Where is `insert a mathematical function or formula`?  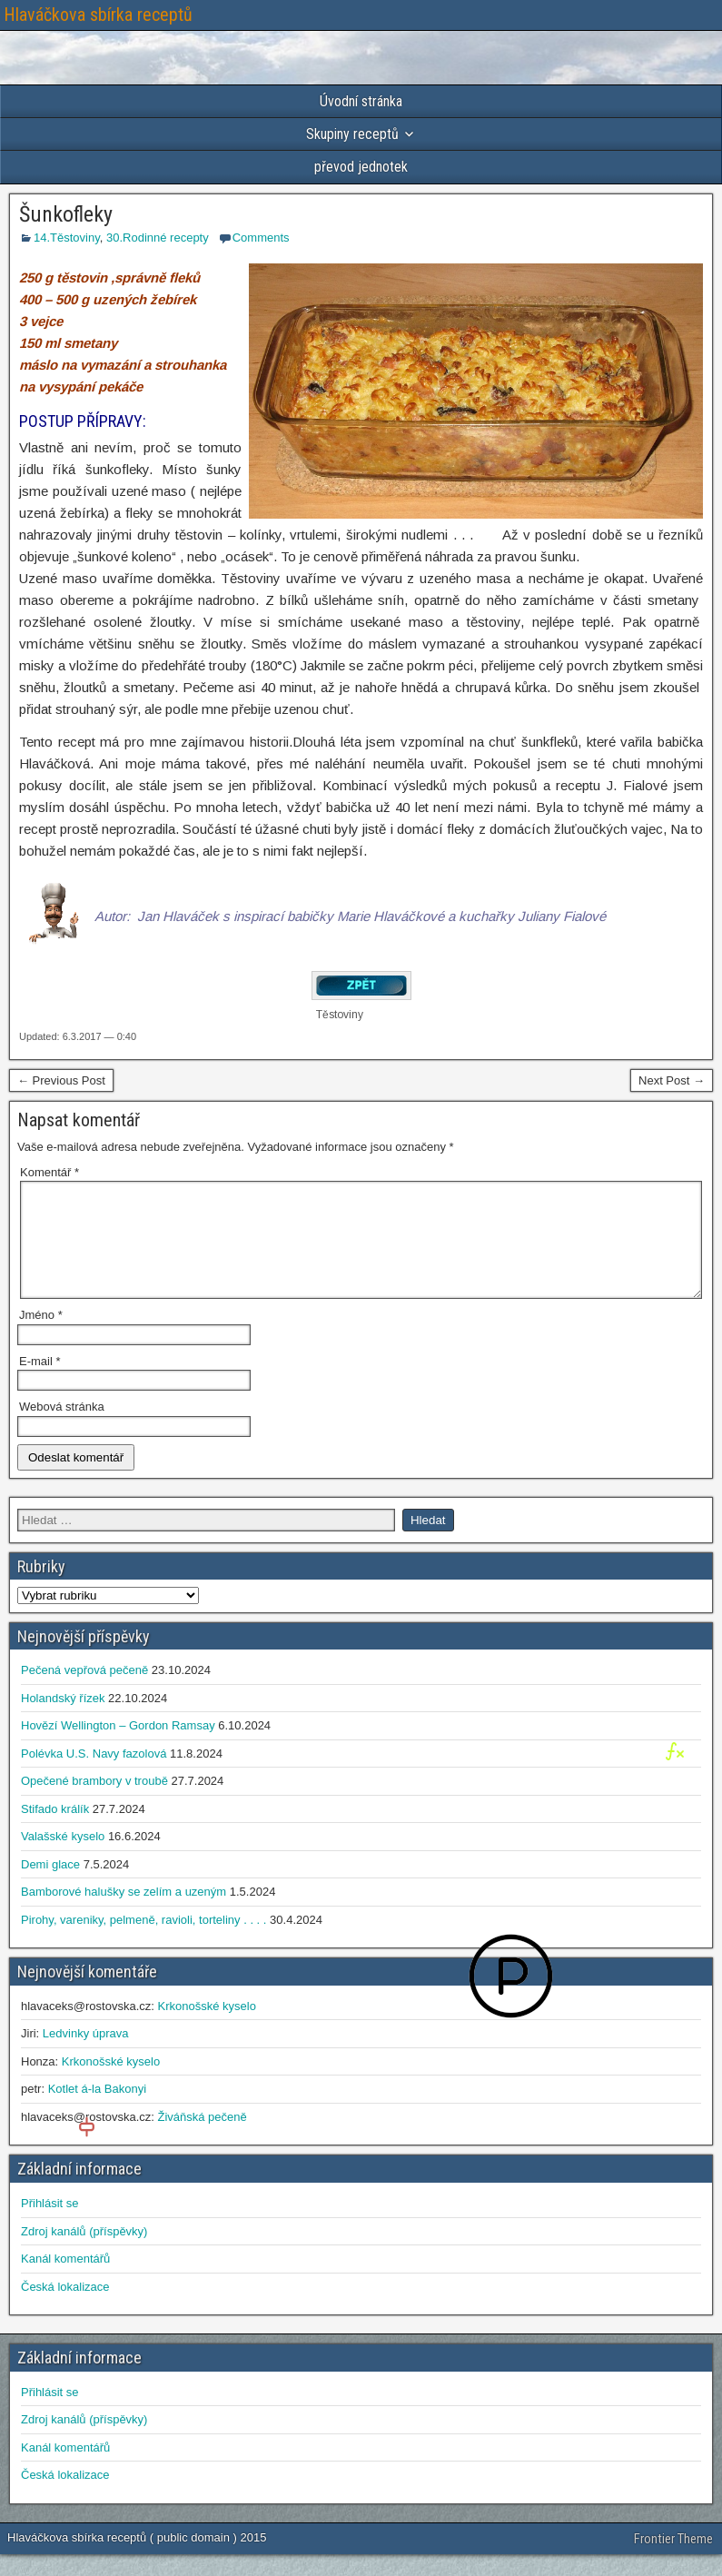
insert a mathematical function or formula is located at coordinates (675, 1751).